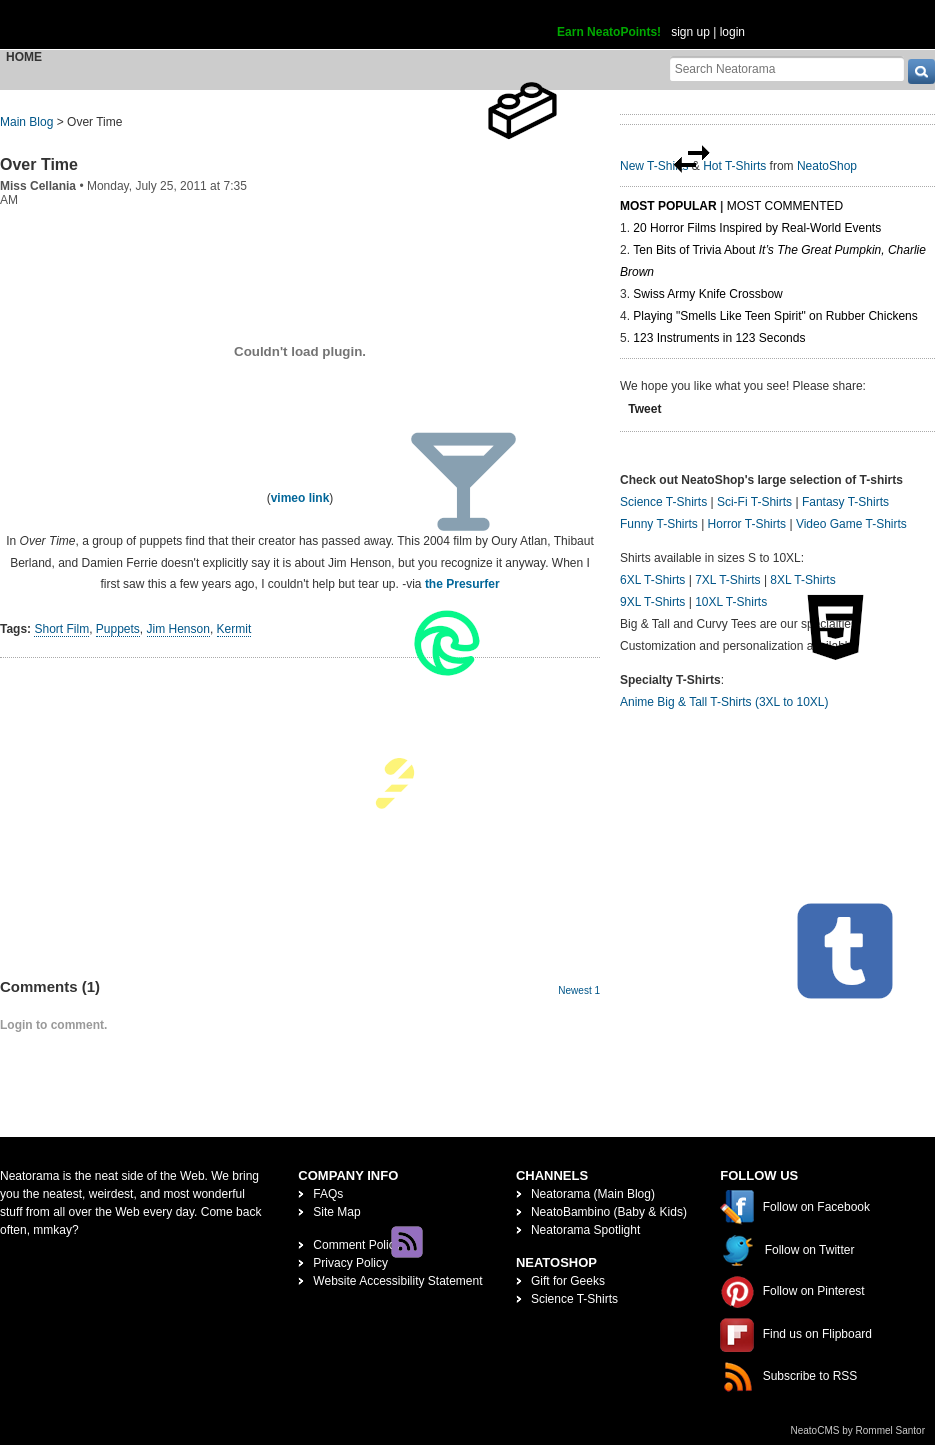  What do you see at coordinates (835, 627) in the screenshot?
I see `HTML5 technology or web standard indicator` at bounding box center [835, 627].